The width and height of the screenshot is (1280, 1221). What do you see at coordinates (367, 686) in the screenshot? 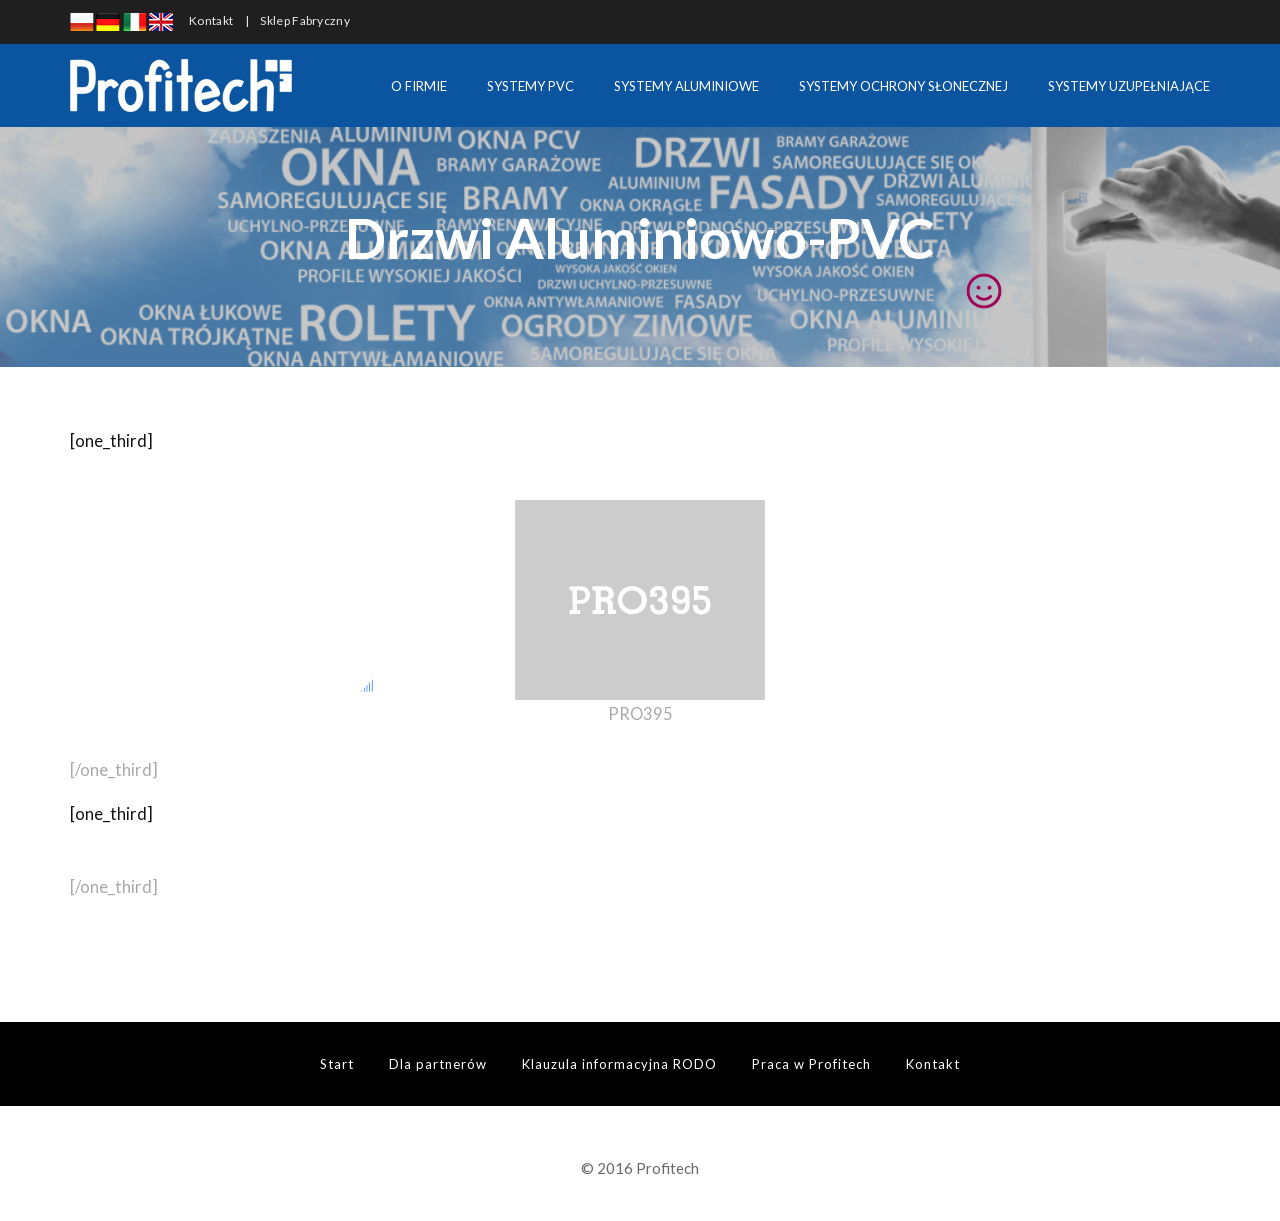
I see `indicates full cellular signal strength` at bounding box center [367, 686].